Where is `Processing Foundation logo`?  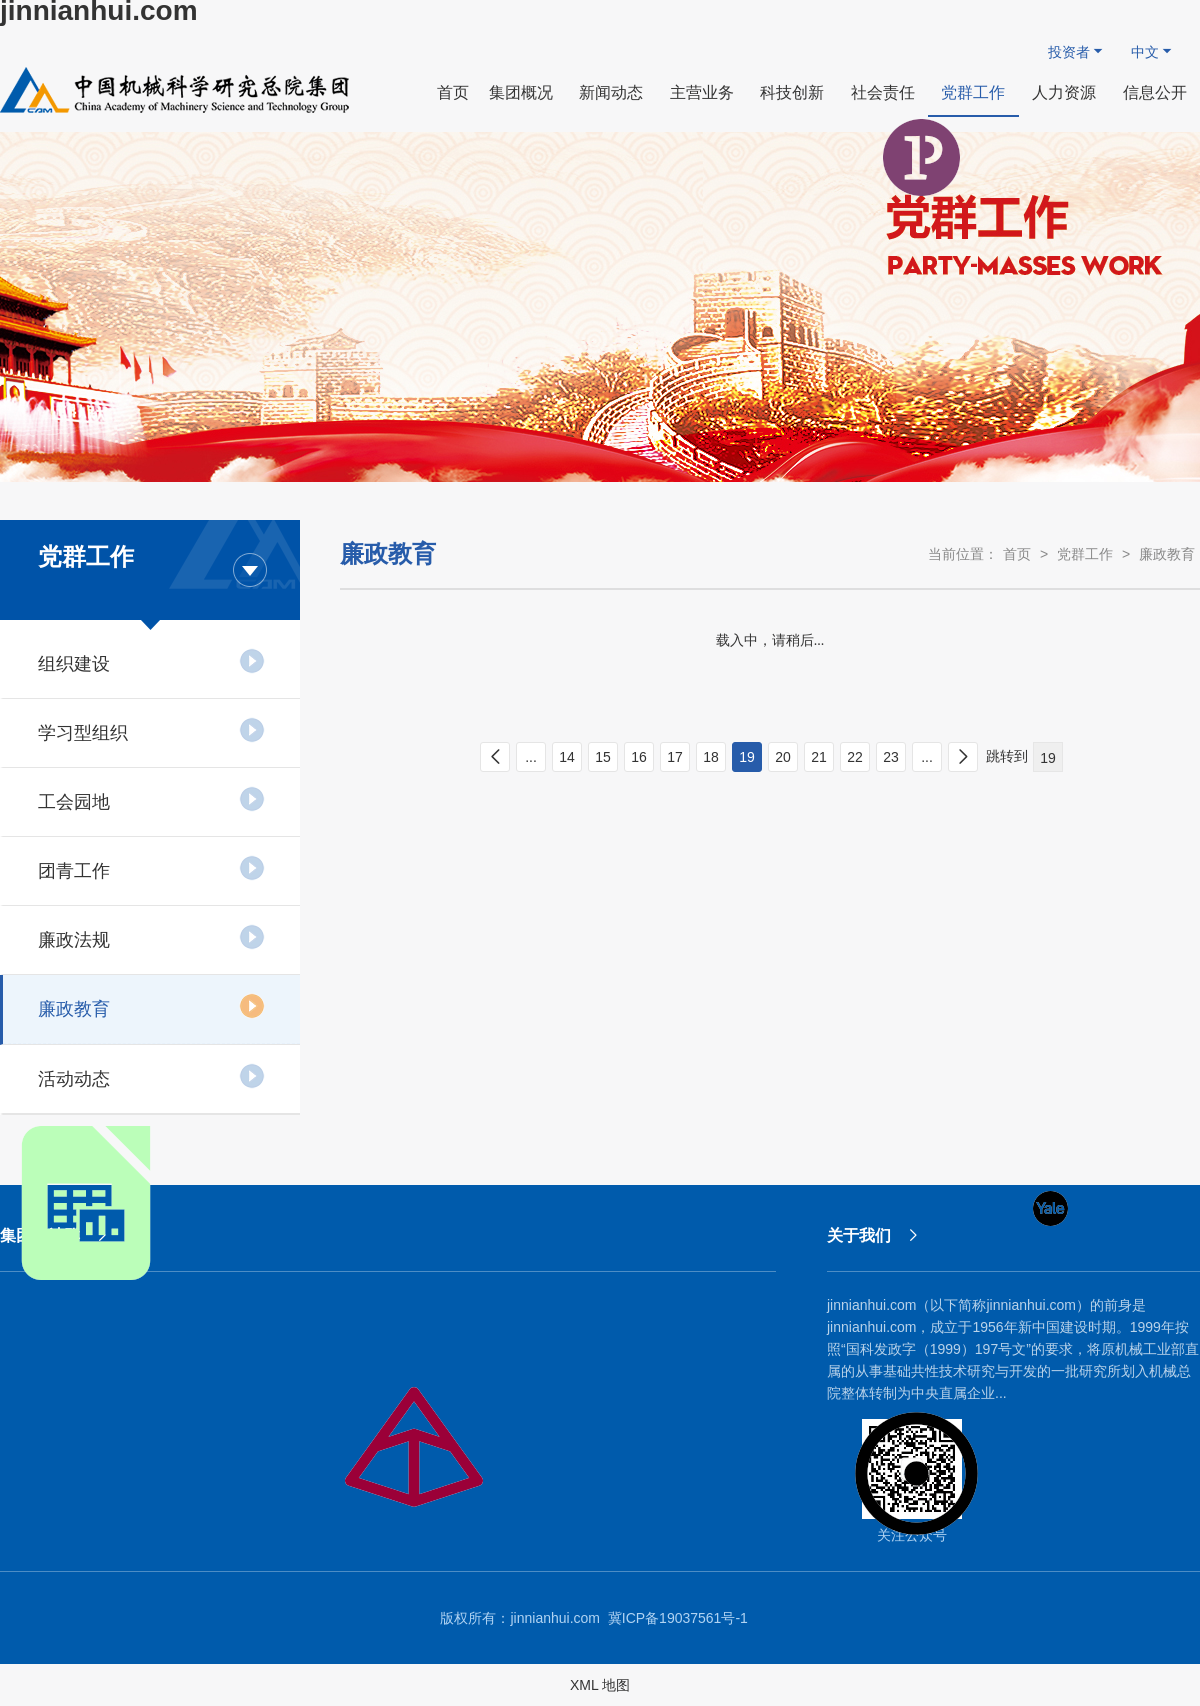 Processing Foundation logo is located at coordinates (921, 157).